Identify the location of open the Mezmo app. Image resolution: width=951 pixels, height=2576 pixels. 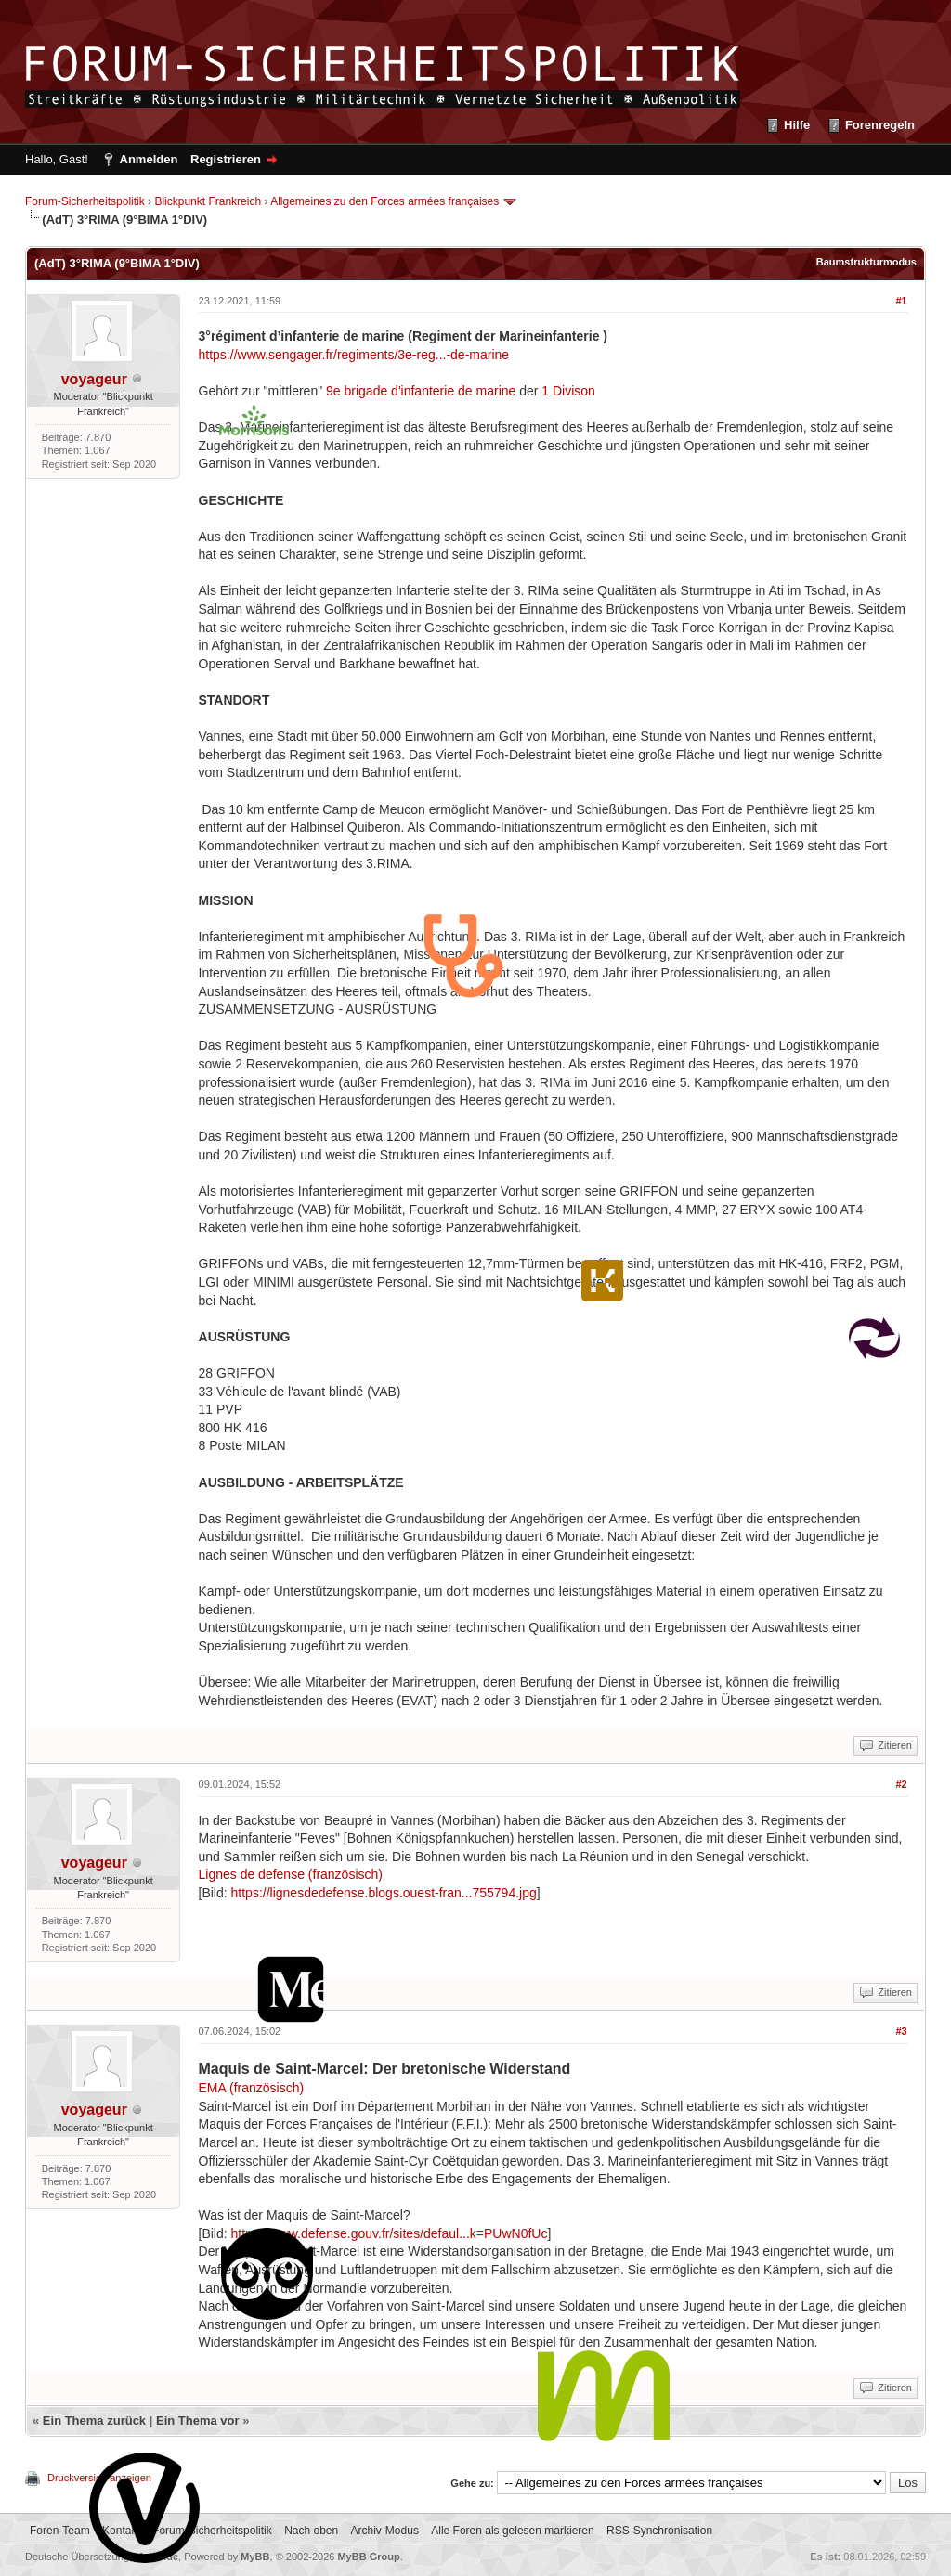
(604, 2396).